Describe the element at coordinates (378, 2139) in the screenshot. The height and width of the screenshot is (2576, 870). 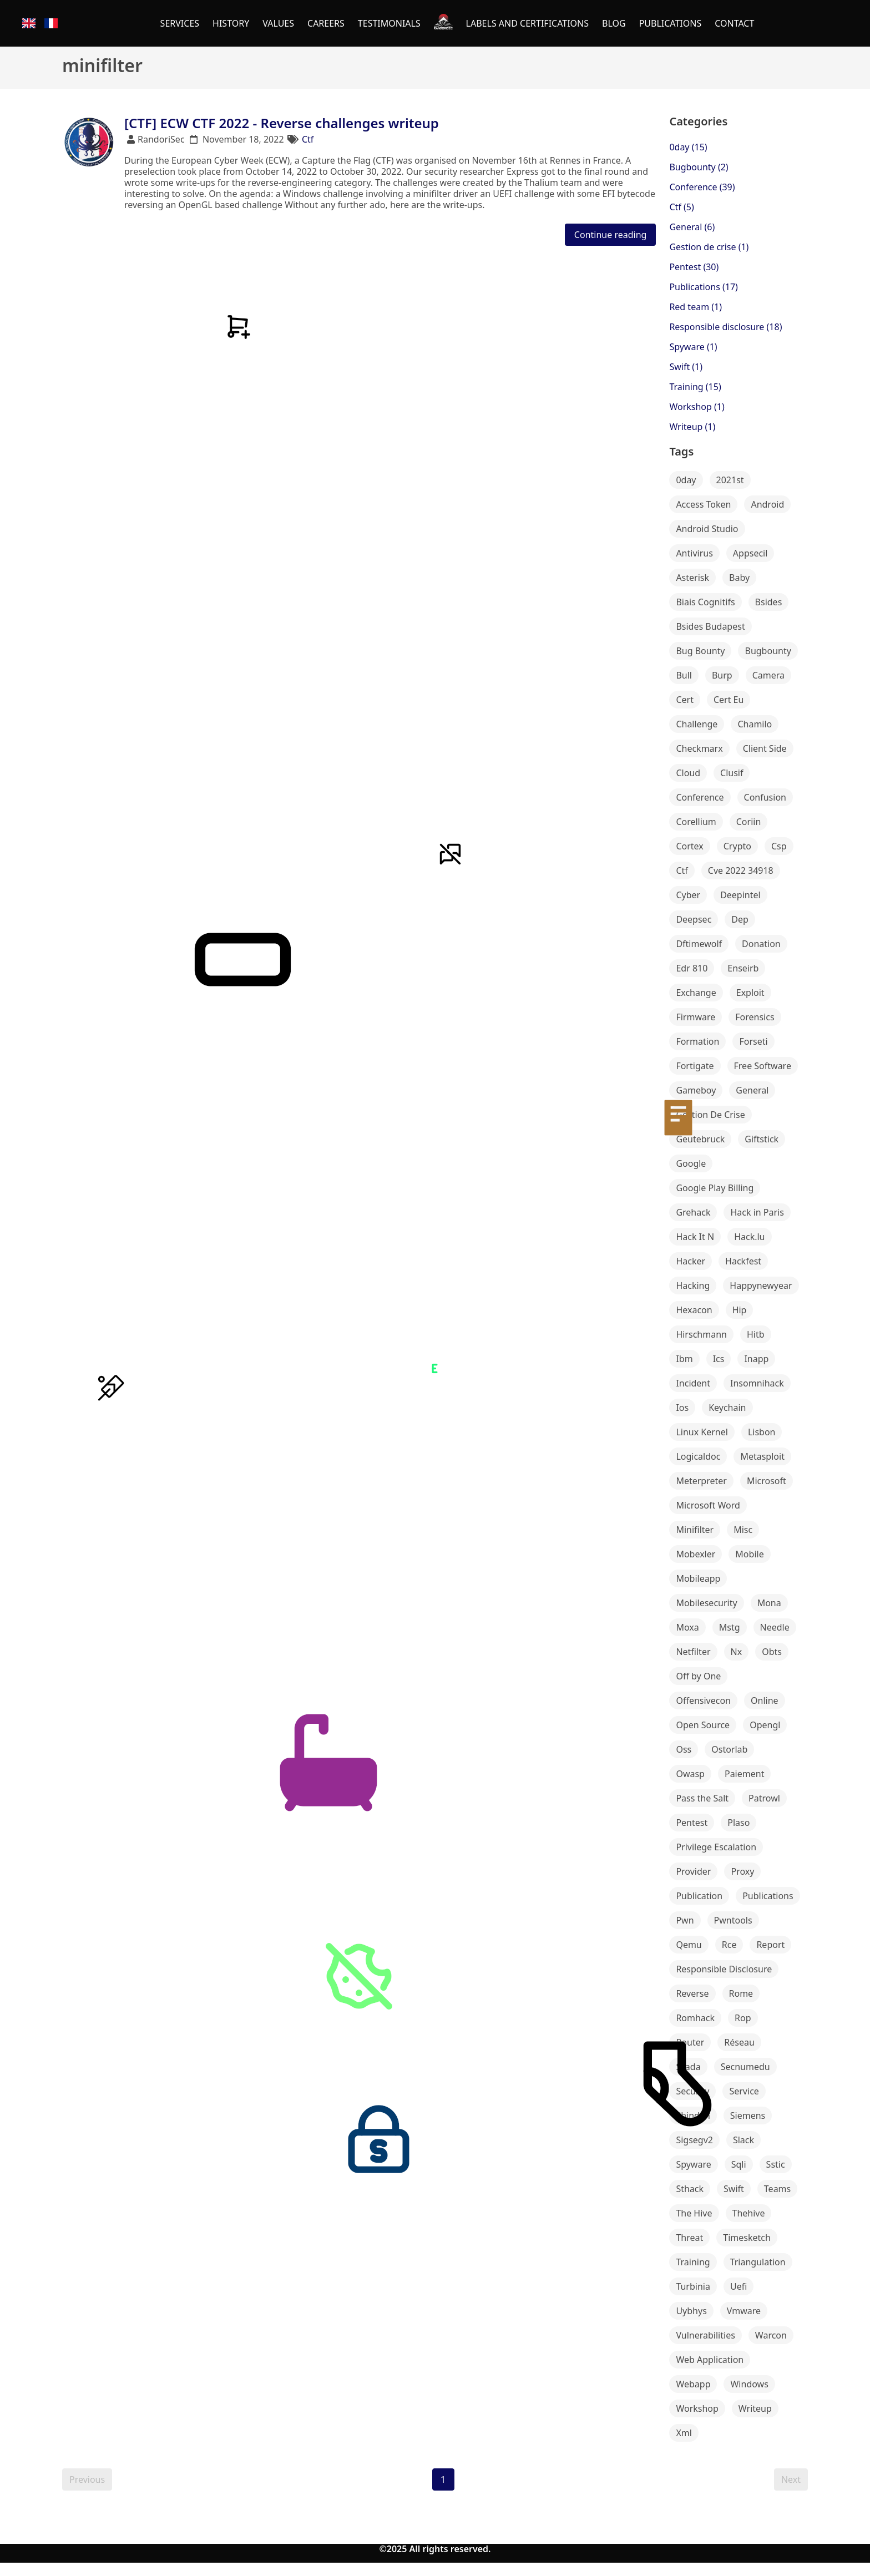
I see `access Samsung Pass password manager` at that location.